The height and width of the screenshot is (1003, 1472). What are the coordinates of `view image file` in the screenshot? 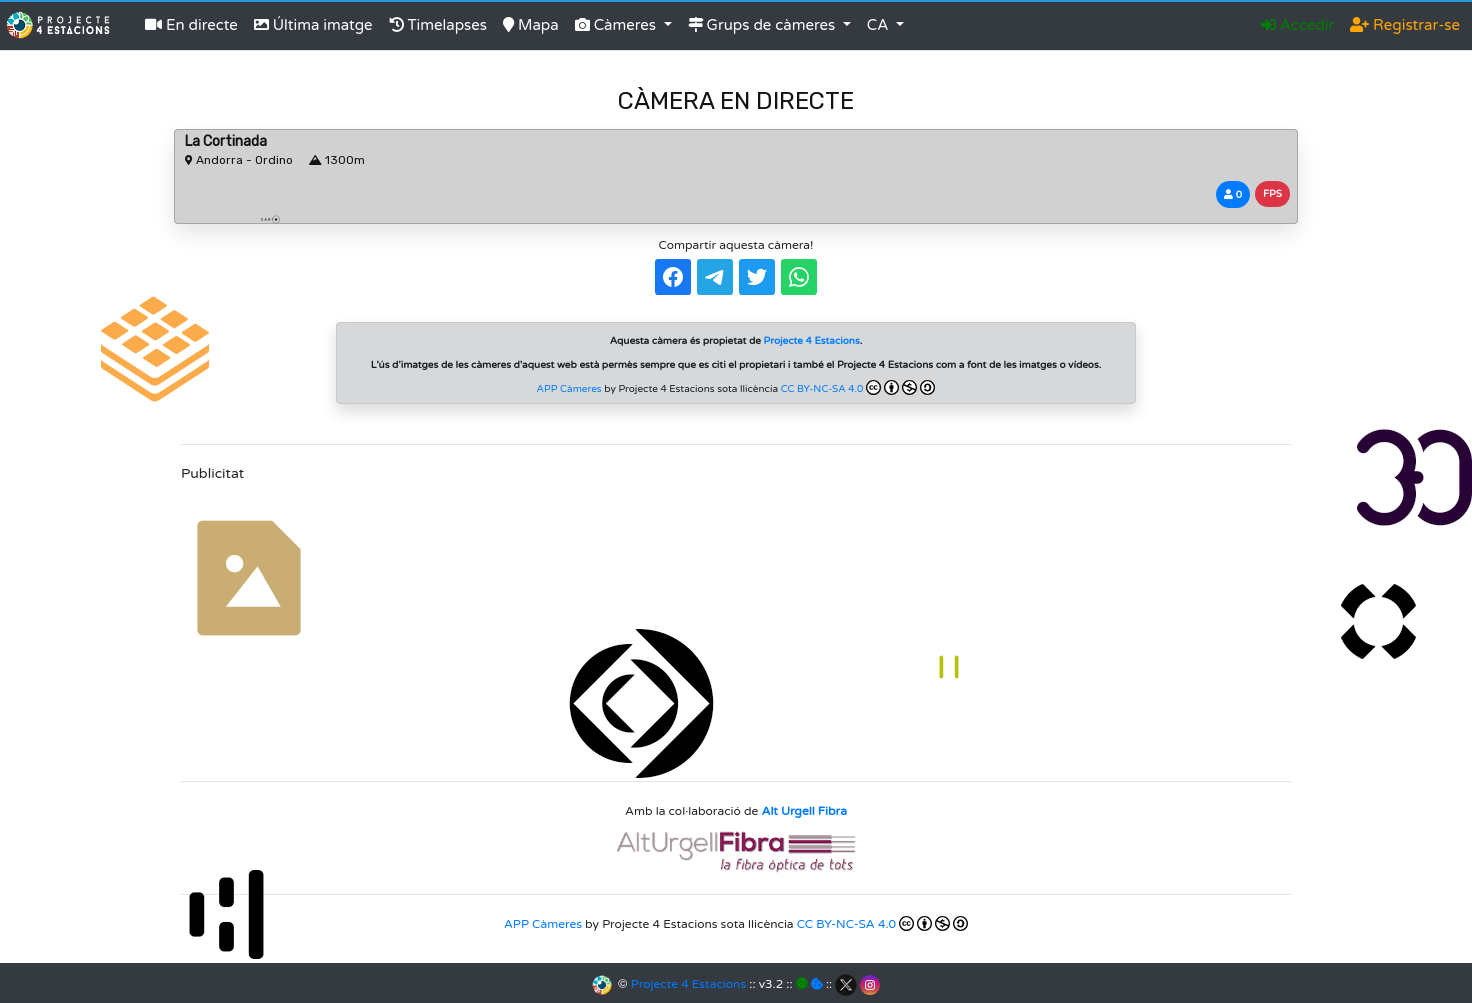 It's located at (249, 578).